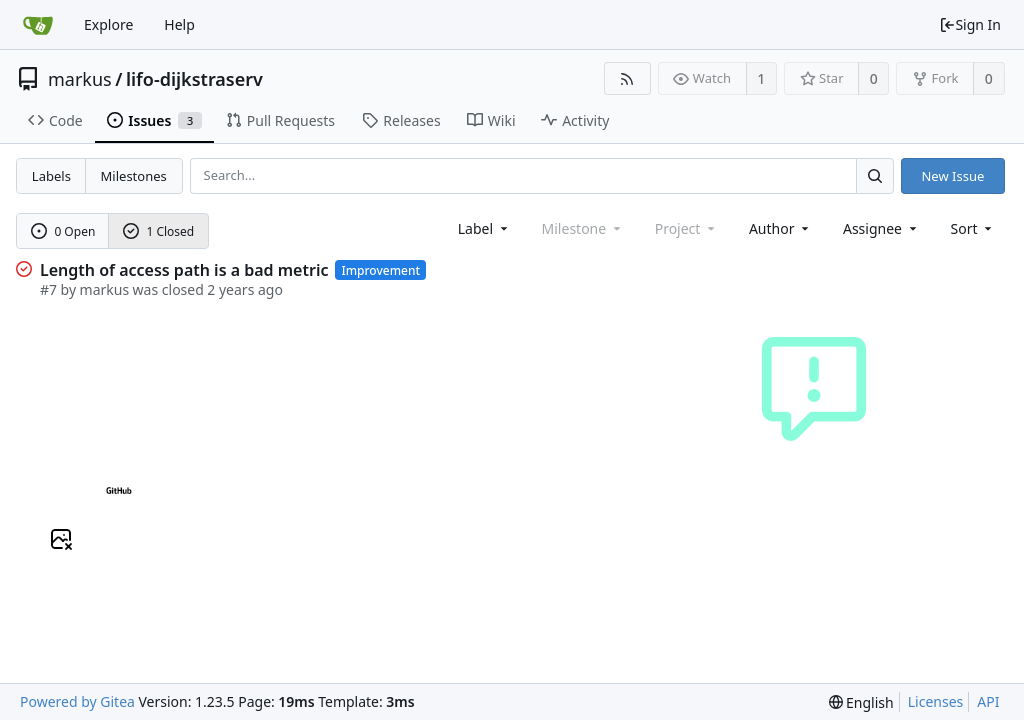 This screenshot has width=1024, height=720. What do you see at coordinates (119, 490) in the screenshot?
I see `link to GitHub repository` at bounding box center [119, 490].